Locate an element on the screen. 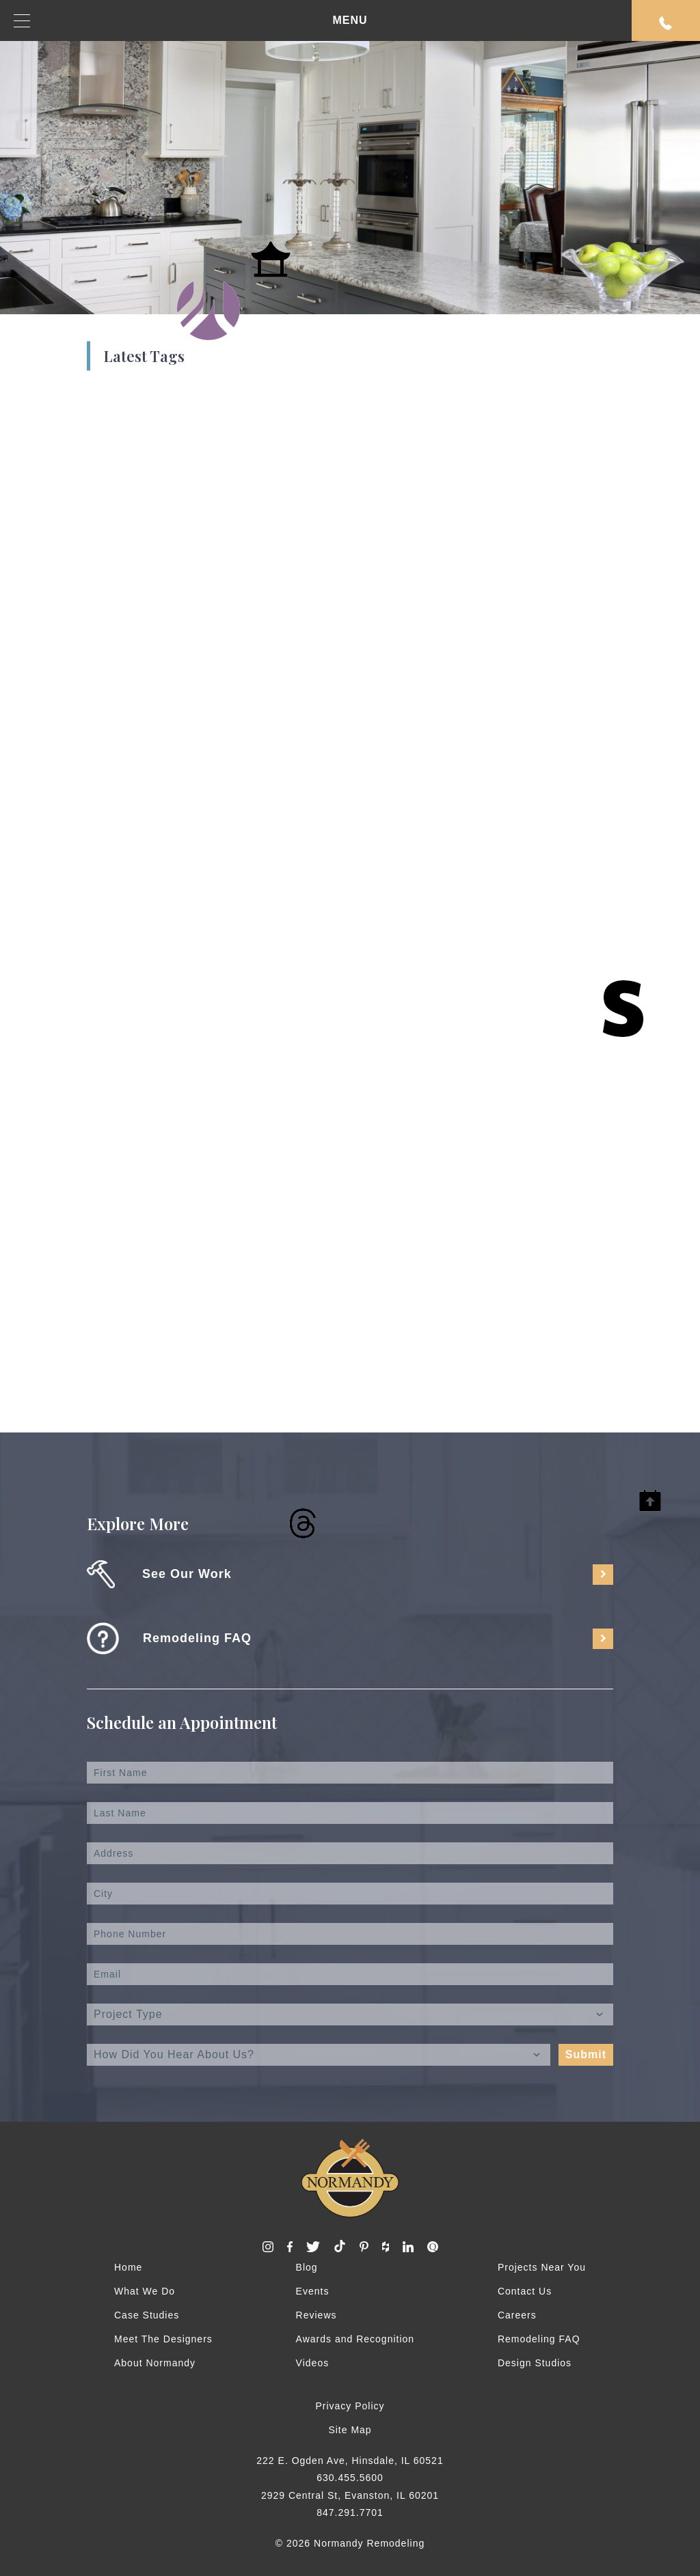 The height and width of the screenshot is (2576, 700). roots development framework logo is located at coordinates (208, 311).